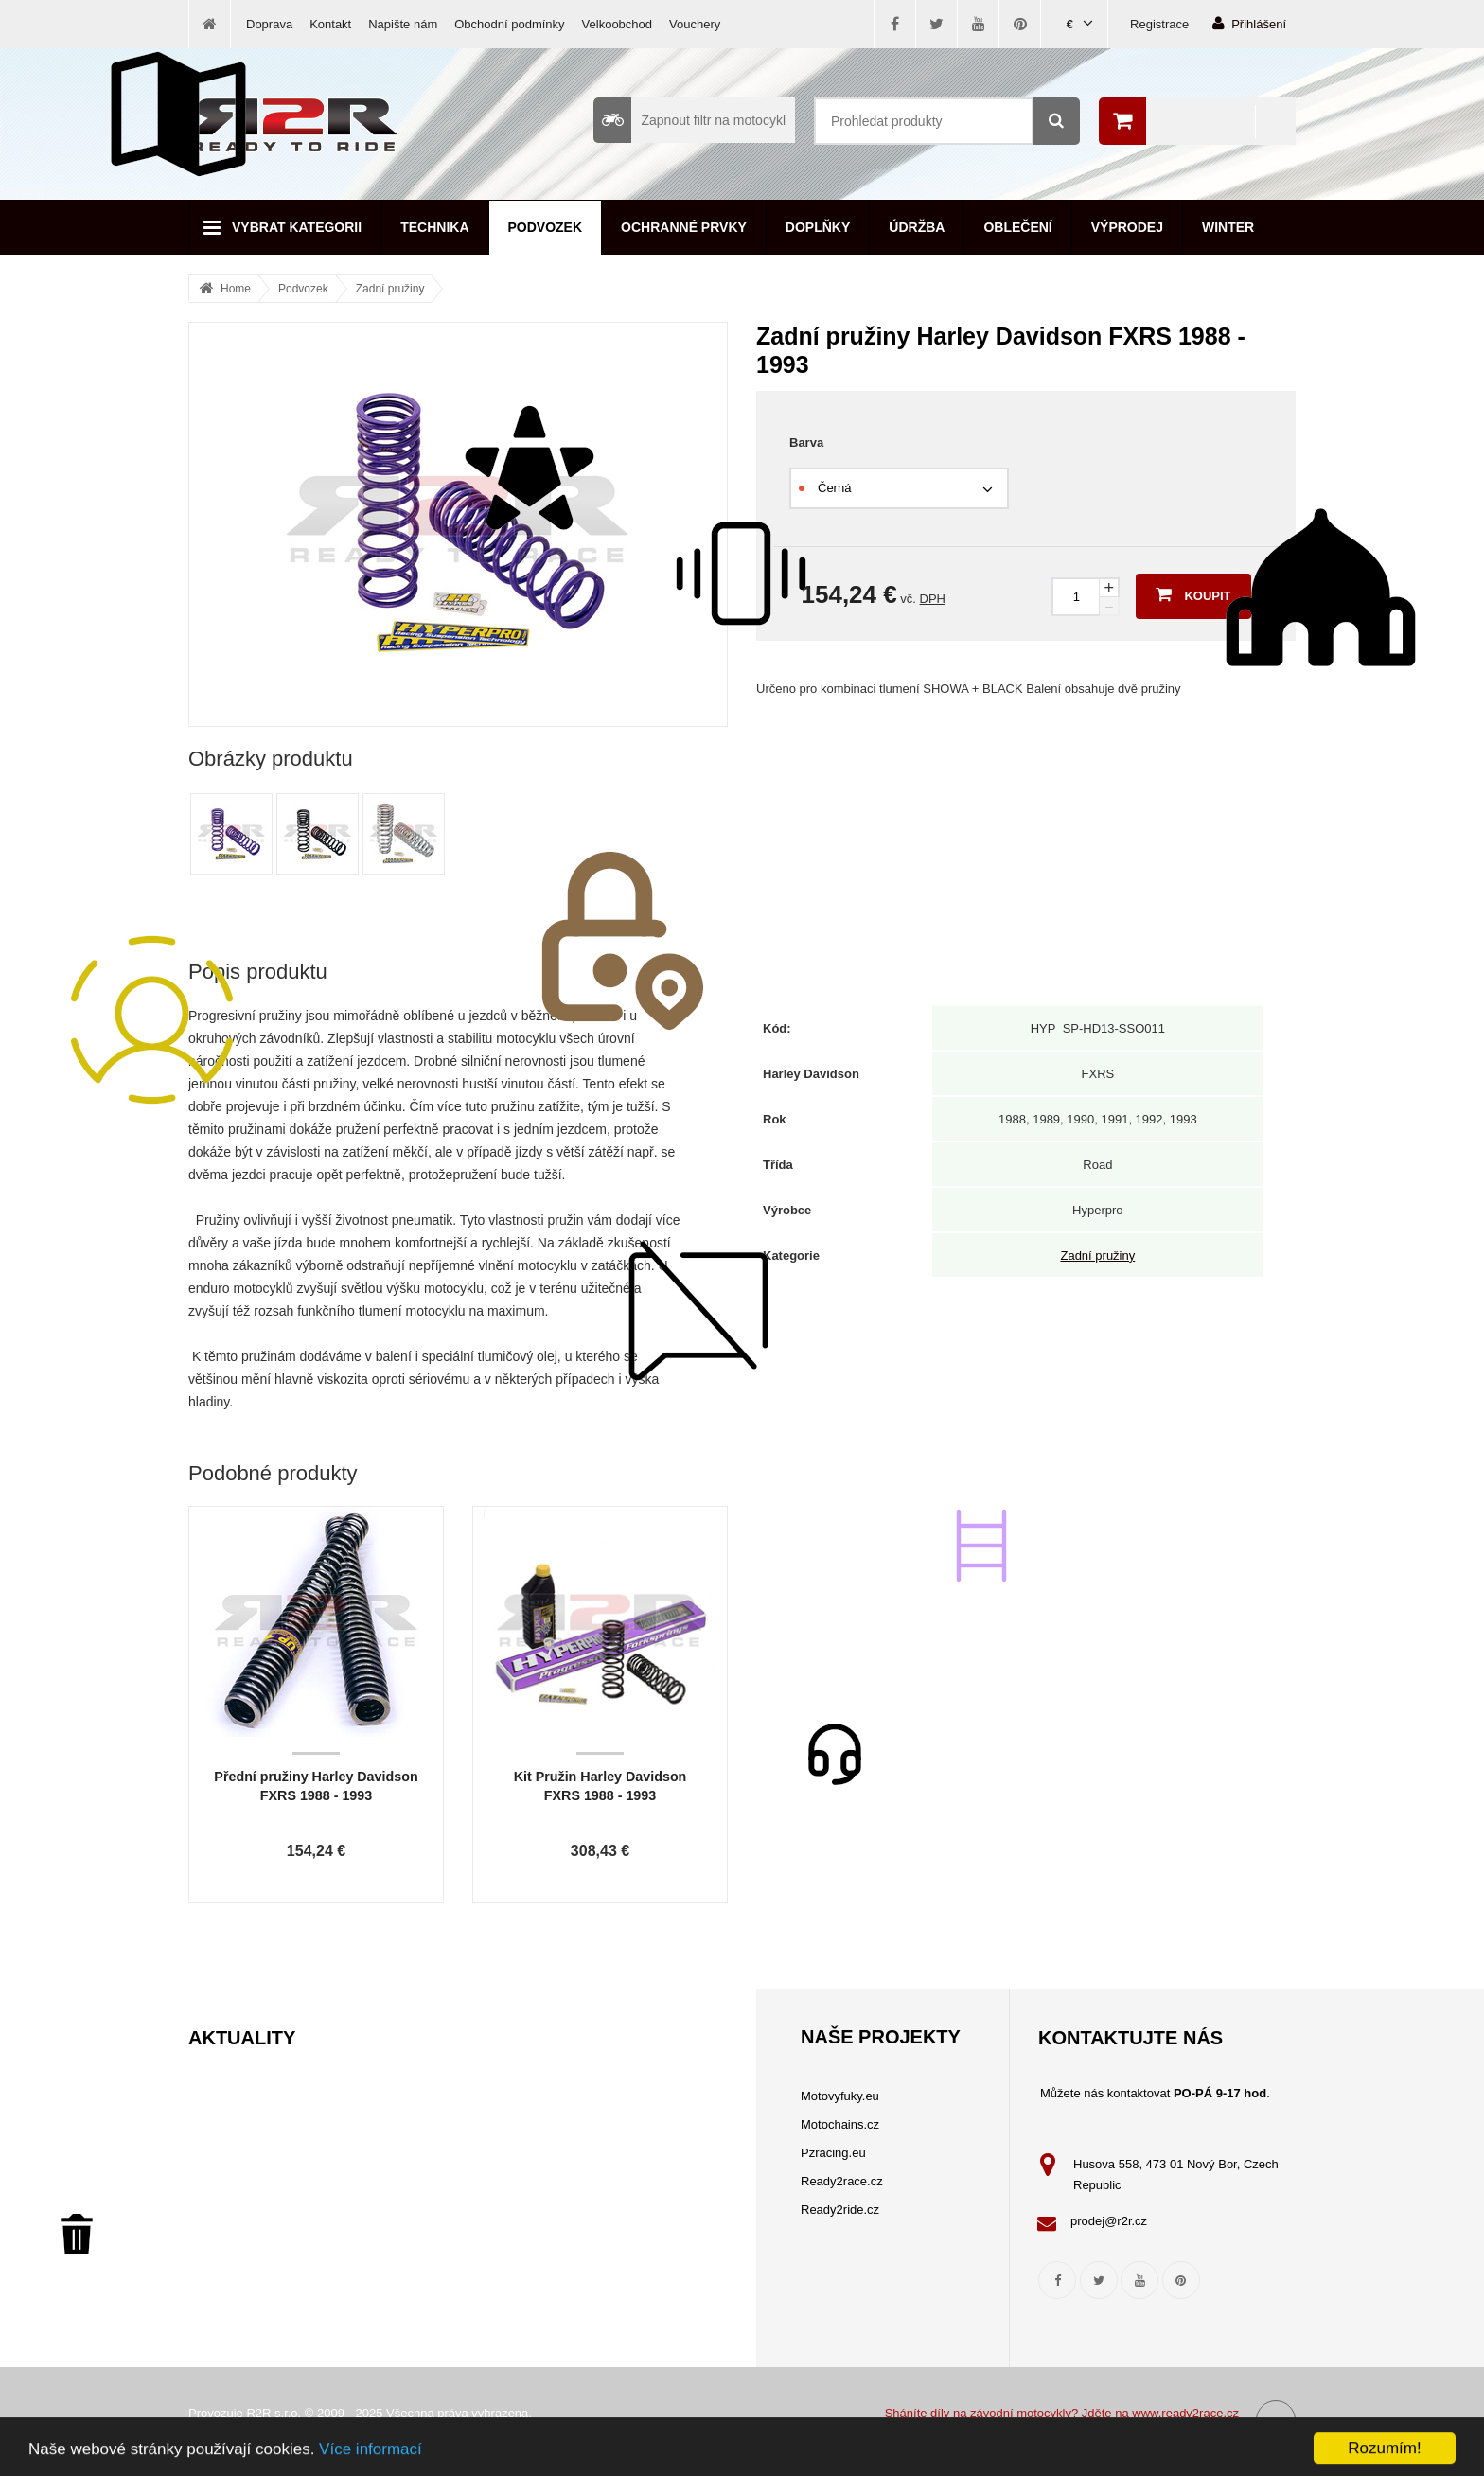 The image size is (1484, 2476). I want to click on access step-by-step instructions or tutorials, so click(981, 1546).